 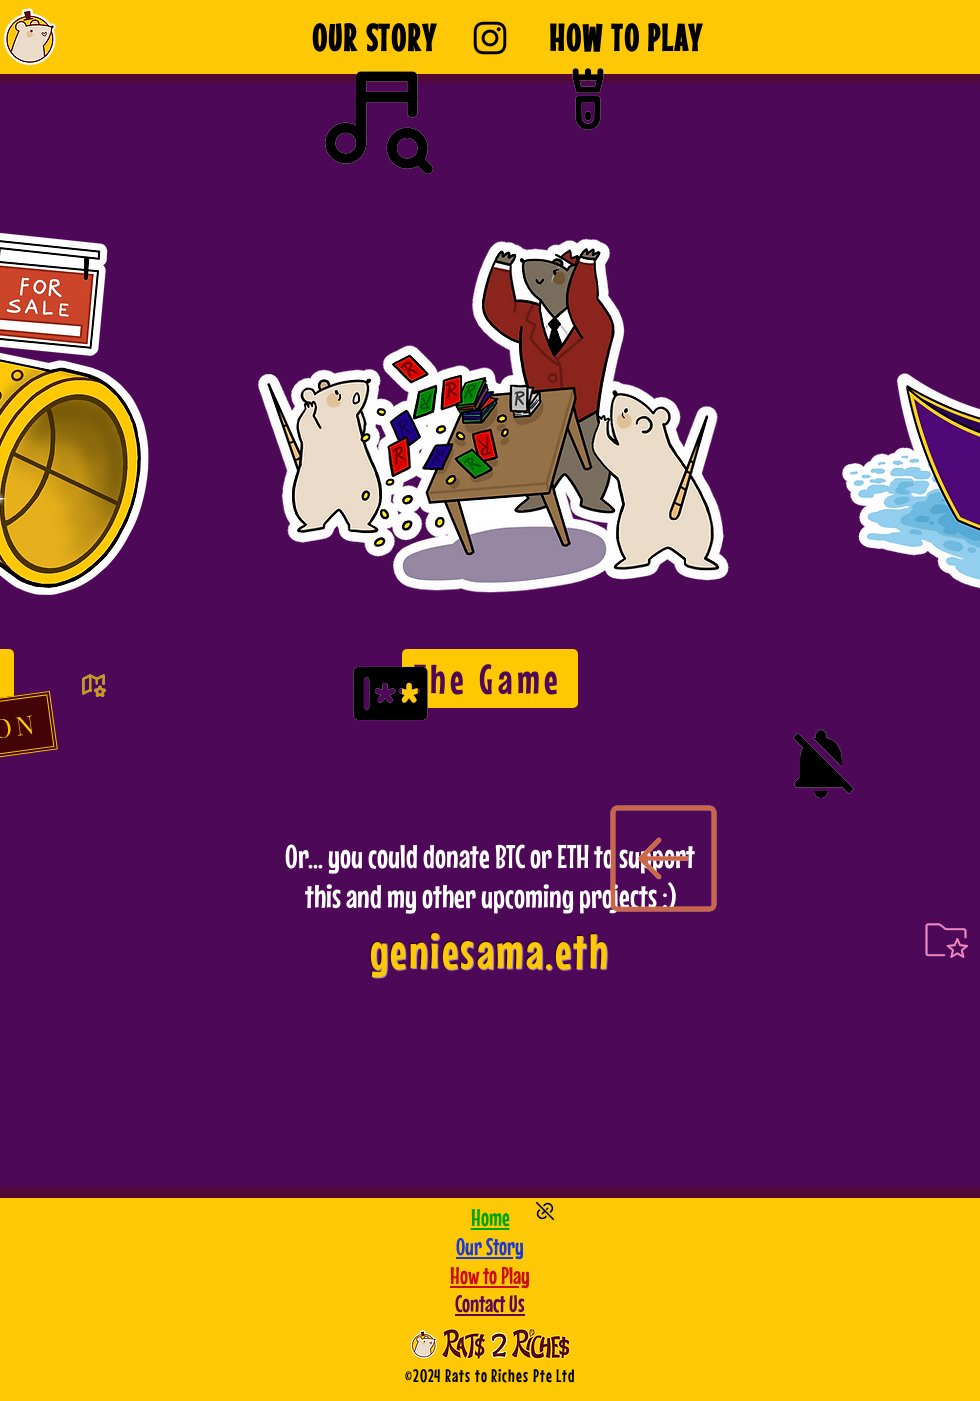 I want to click on access your starred or favorite folders, so click(x=946, y=939).